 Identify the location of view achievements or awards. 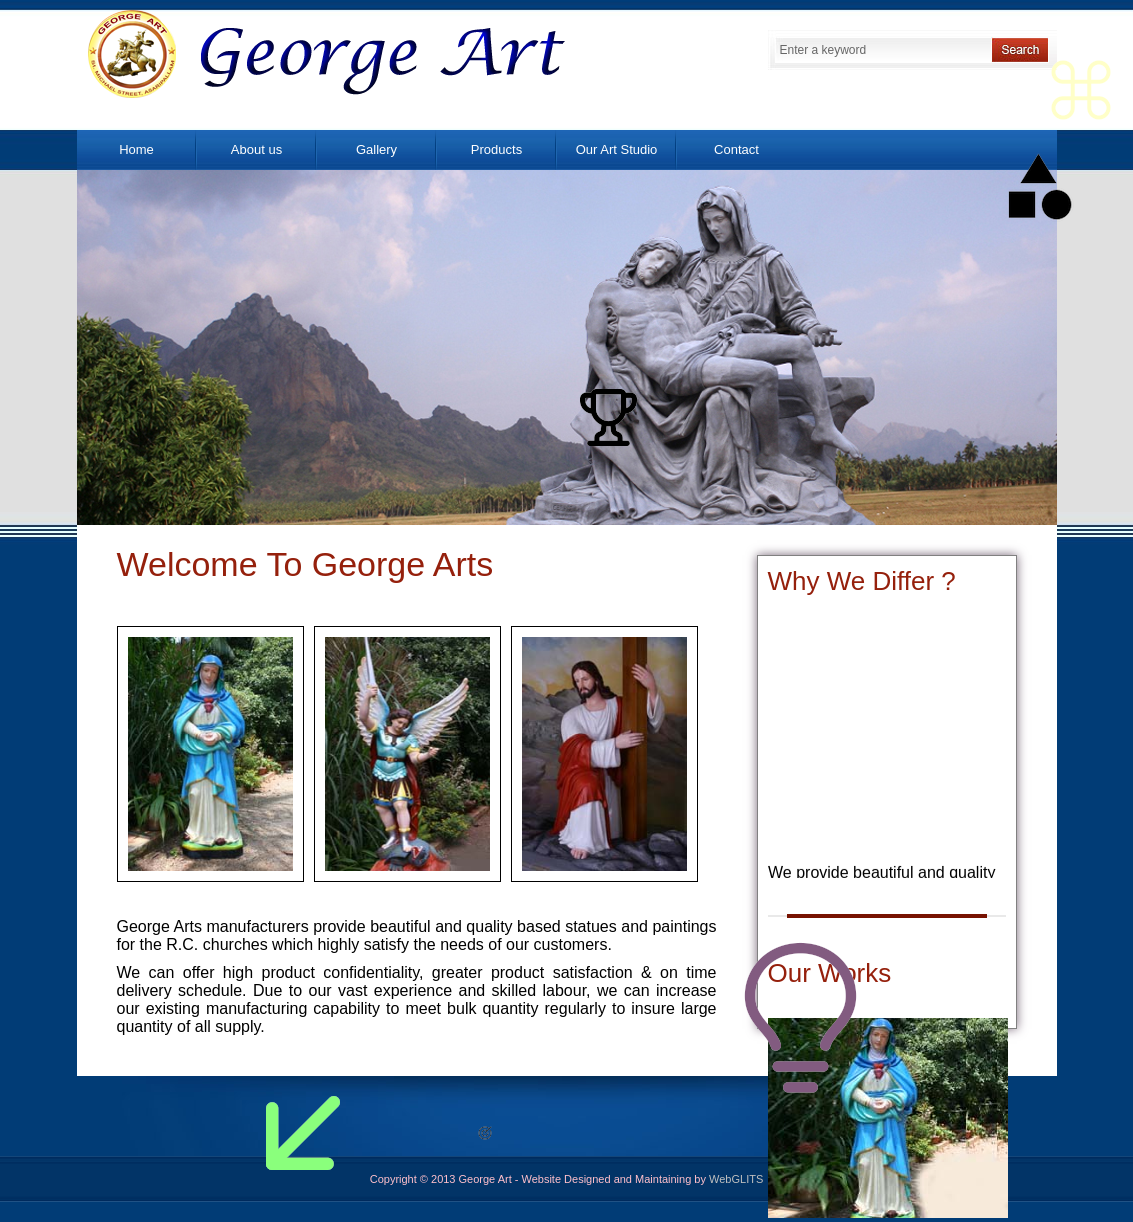
(608, 417).